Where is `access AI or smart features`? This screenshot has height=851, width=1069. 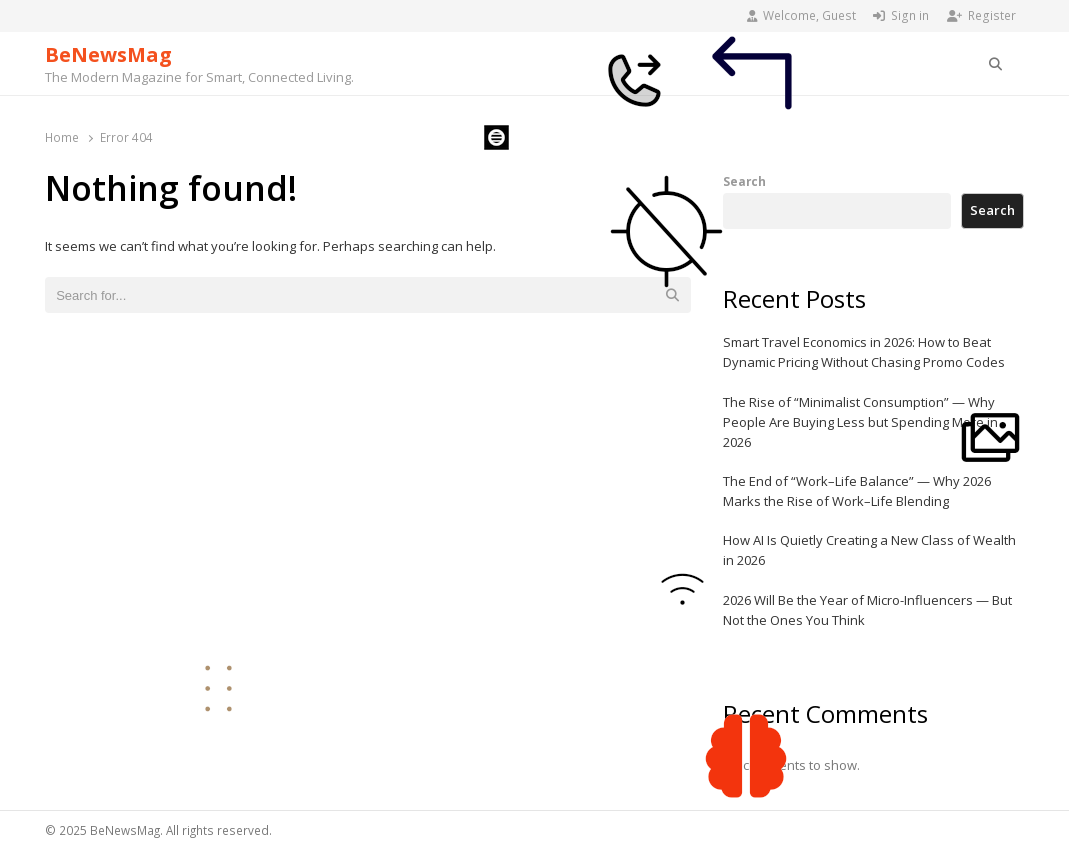
access AI or smart features is located at coordinates (746, 756).